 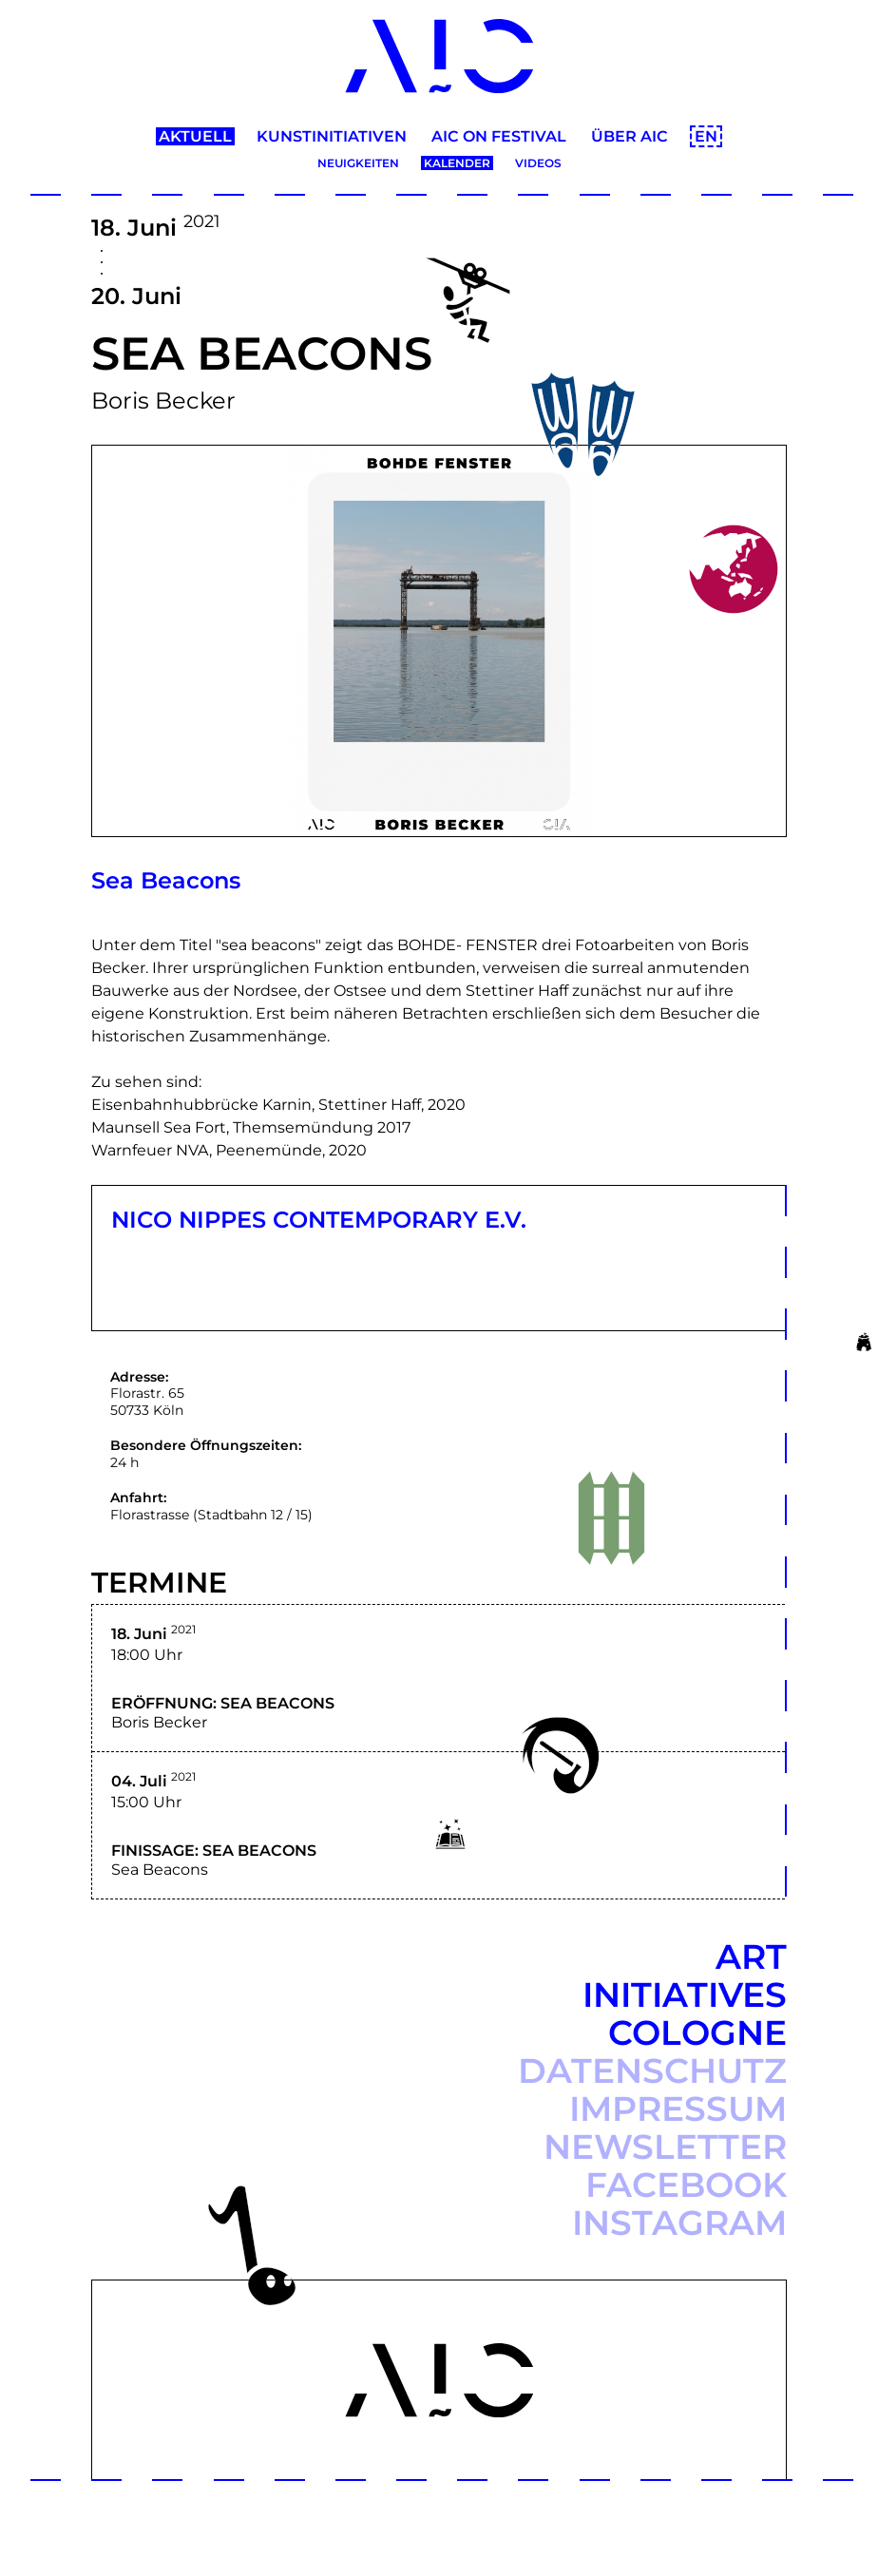 I want to click on select asia-oceania region, so click(x=734, y=569).